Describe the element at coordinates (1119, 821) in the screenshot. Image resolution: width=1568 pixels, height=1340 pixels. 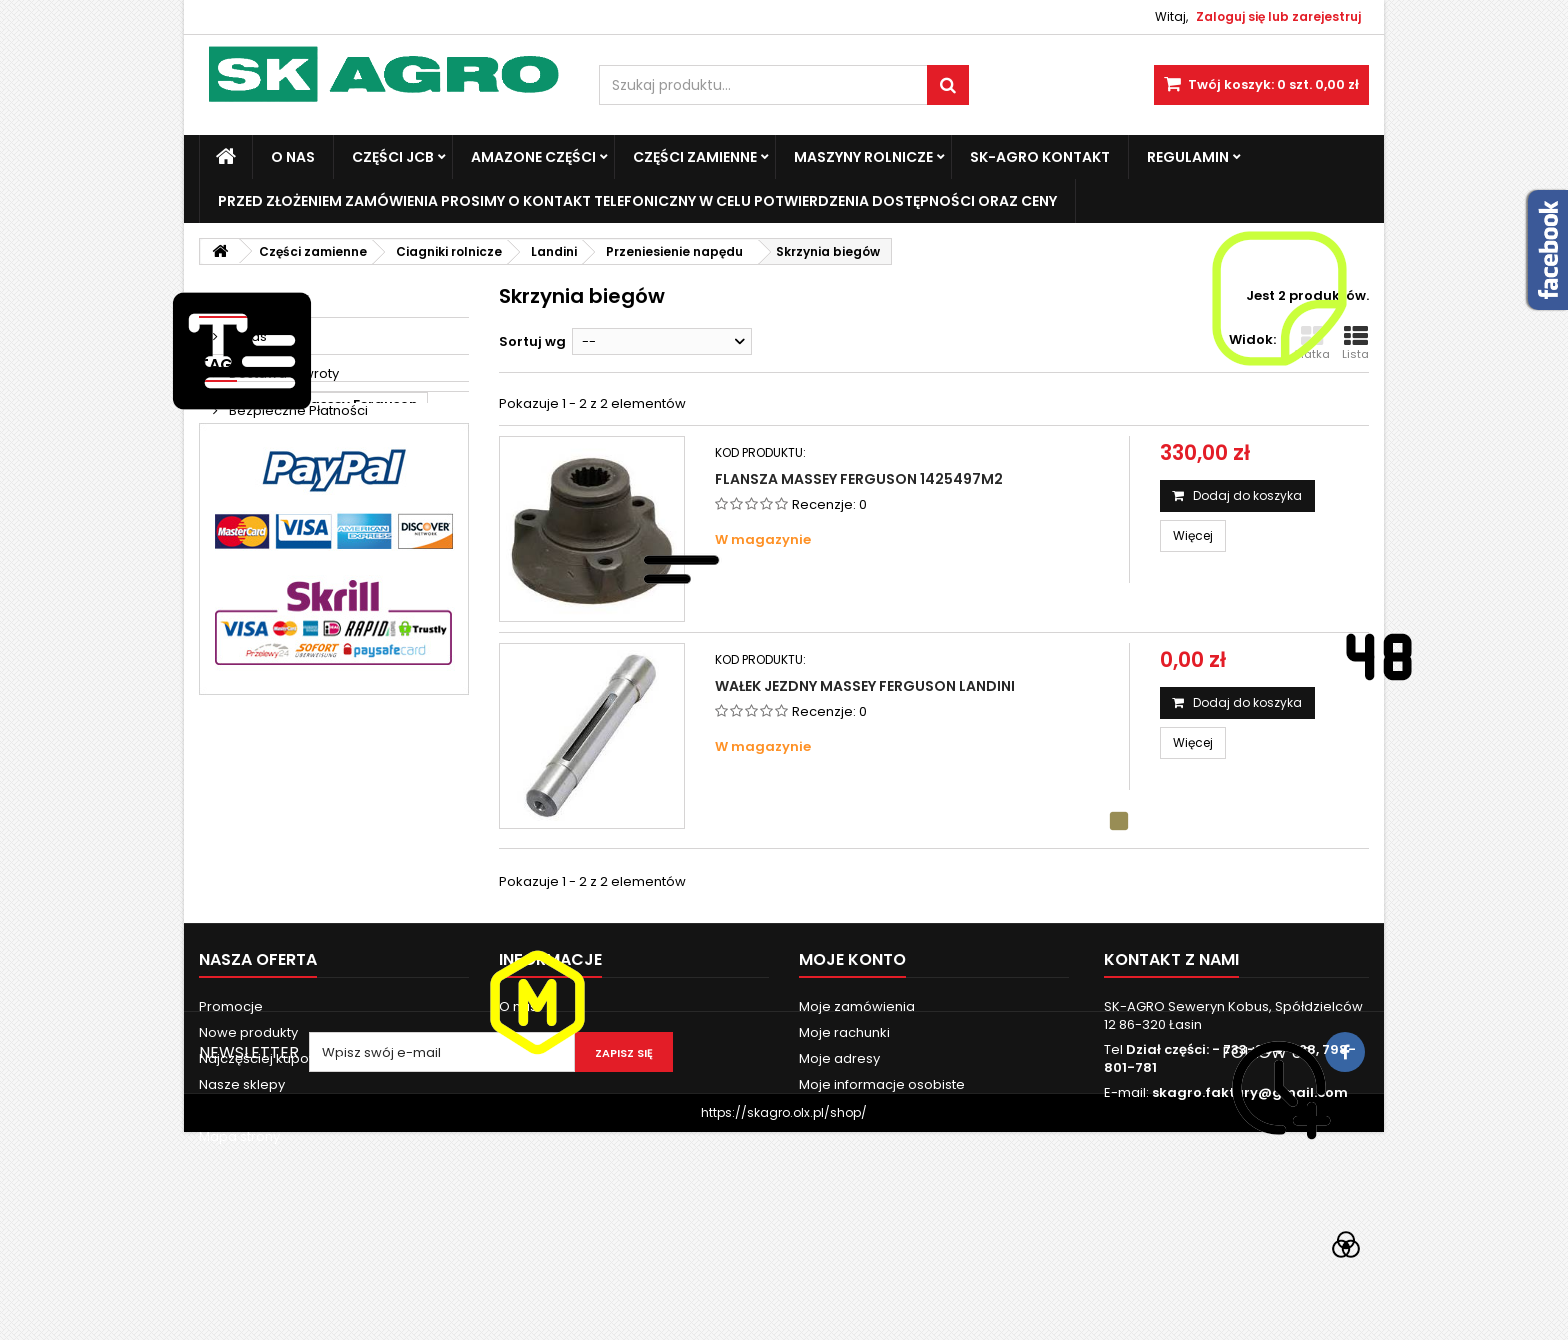
I see `stop media playback` at that location.